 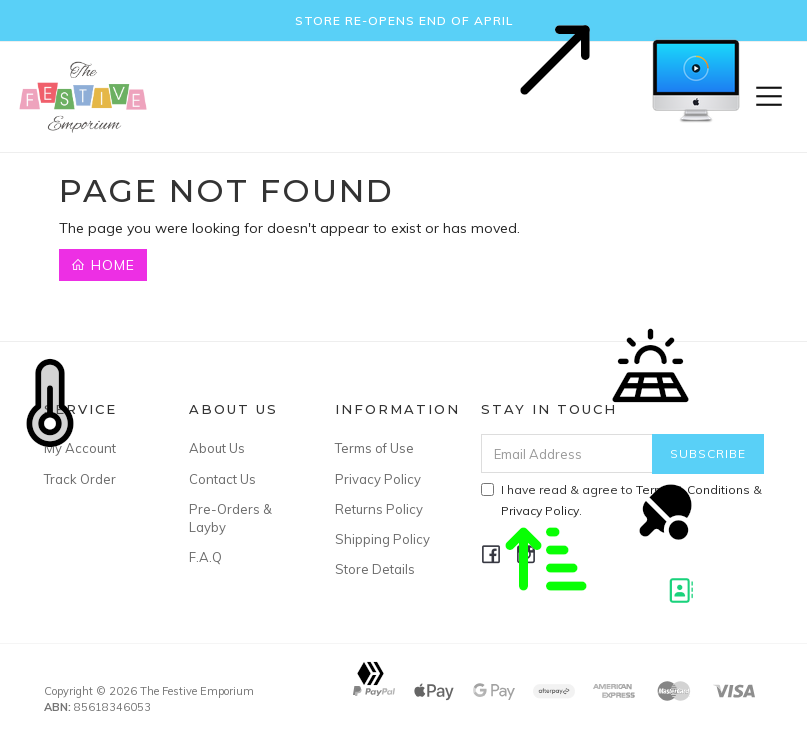 I want to click on sort items from smallest to largest, so click(x=546, y=559).